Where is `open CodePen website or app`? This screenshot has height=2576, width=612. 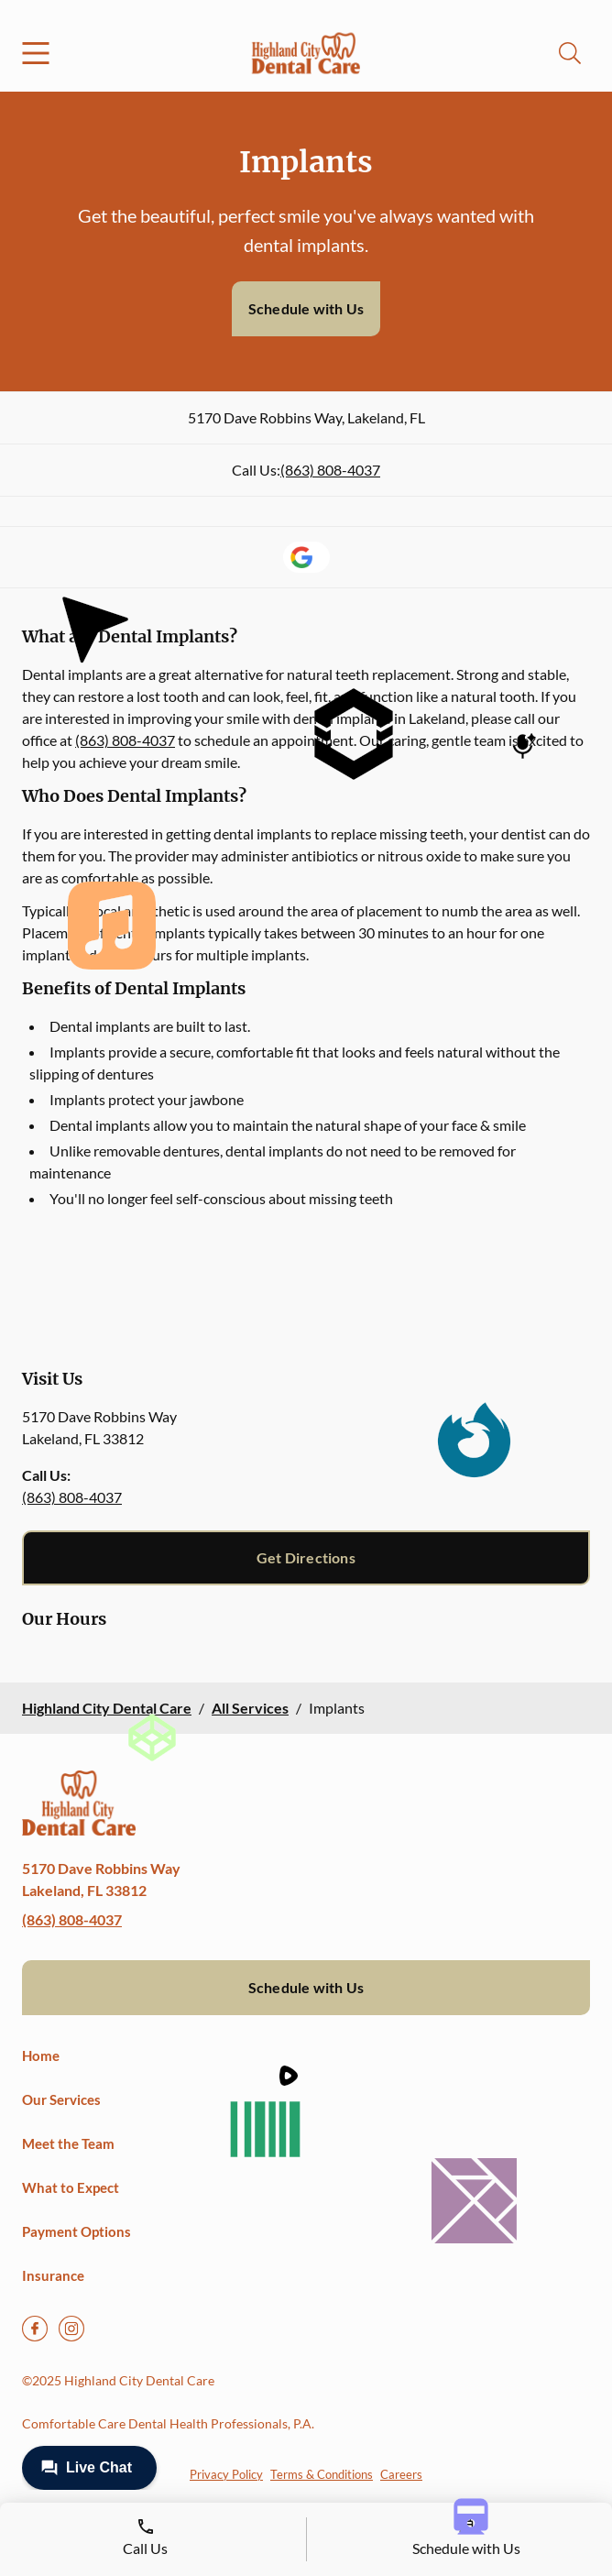
open CodePen website or app is located at coordinates (152, 1737).